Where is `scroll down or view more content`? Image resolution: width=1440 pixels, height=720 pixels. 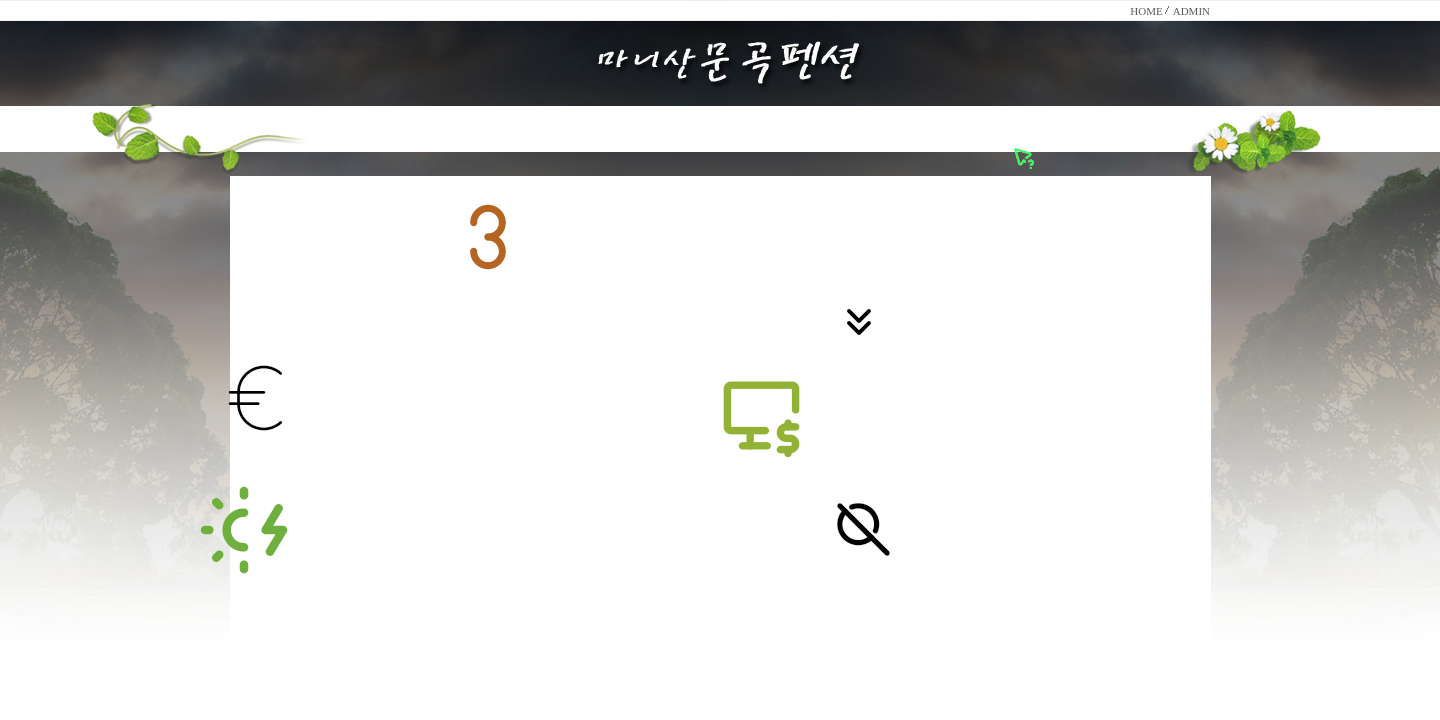 scroll down or view more content is located at coordinates (859, 321).